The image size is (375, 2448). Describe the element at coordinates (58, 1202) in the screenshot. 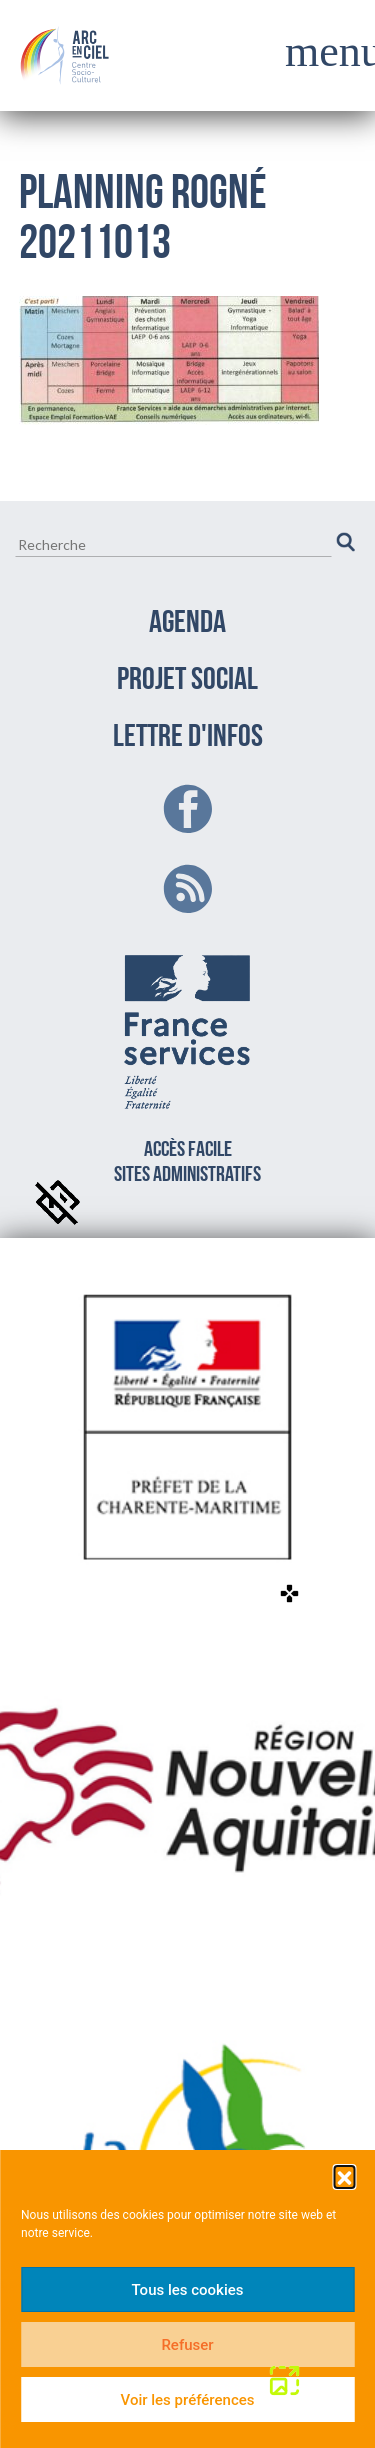

I see `disable navigation or directions` at that location.